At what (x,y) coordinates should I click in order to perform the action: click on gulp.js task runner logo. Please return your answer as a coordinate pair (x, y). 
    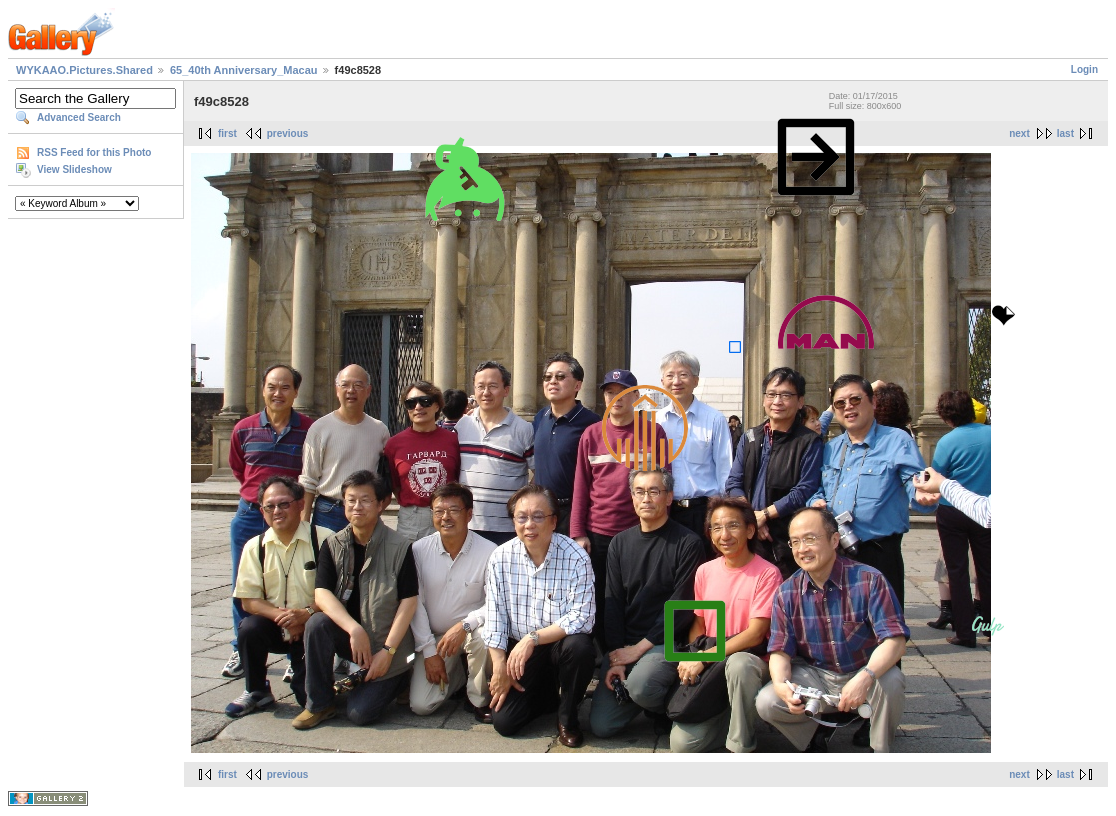
    Looking at the image, I should click on (988, 626).